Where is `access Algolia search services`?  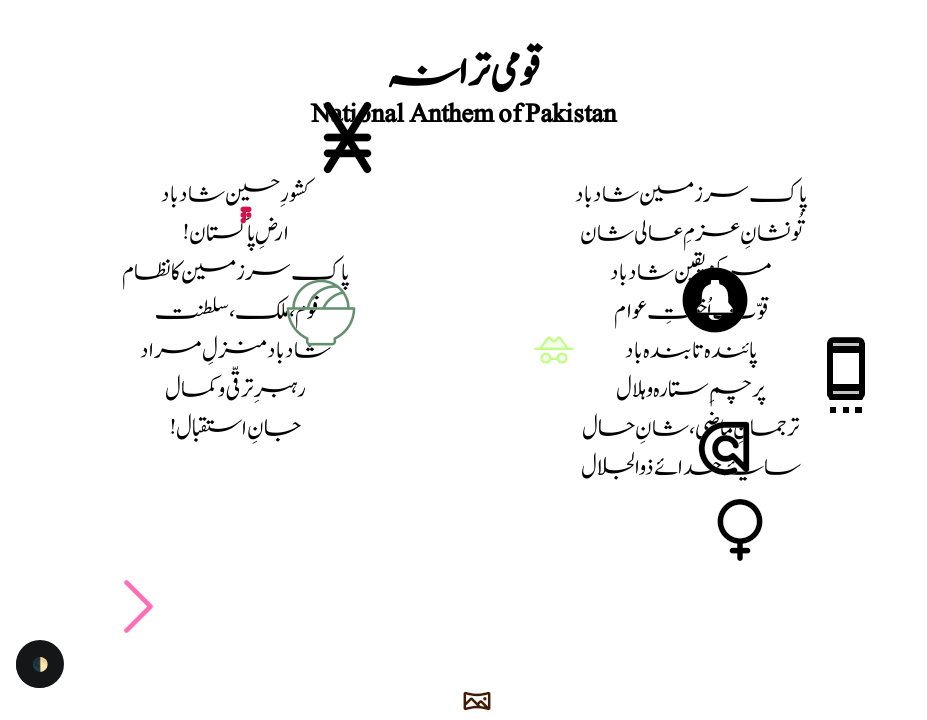 access Algolia search services is located at coordinates (725, 448).